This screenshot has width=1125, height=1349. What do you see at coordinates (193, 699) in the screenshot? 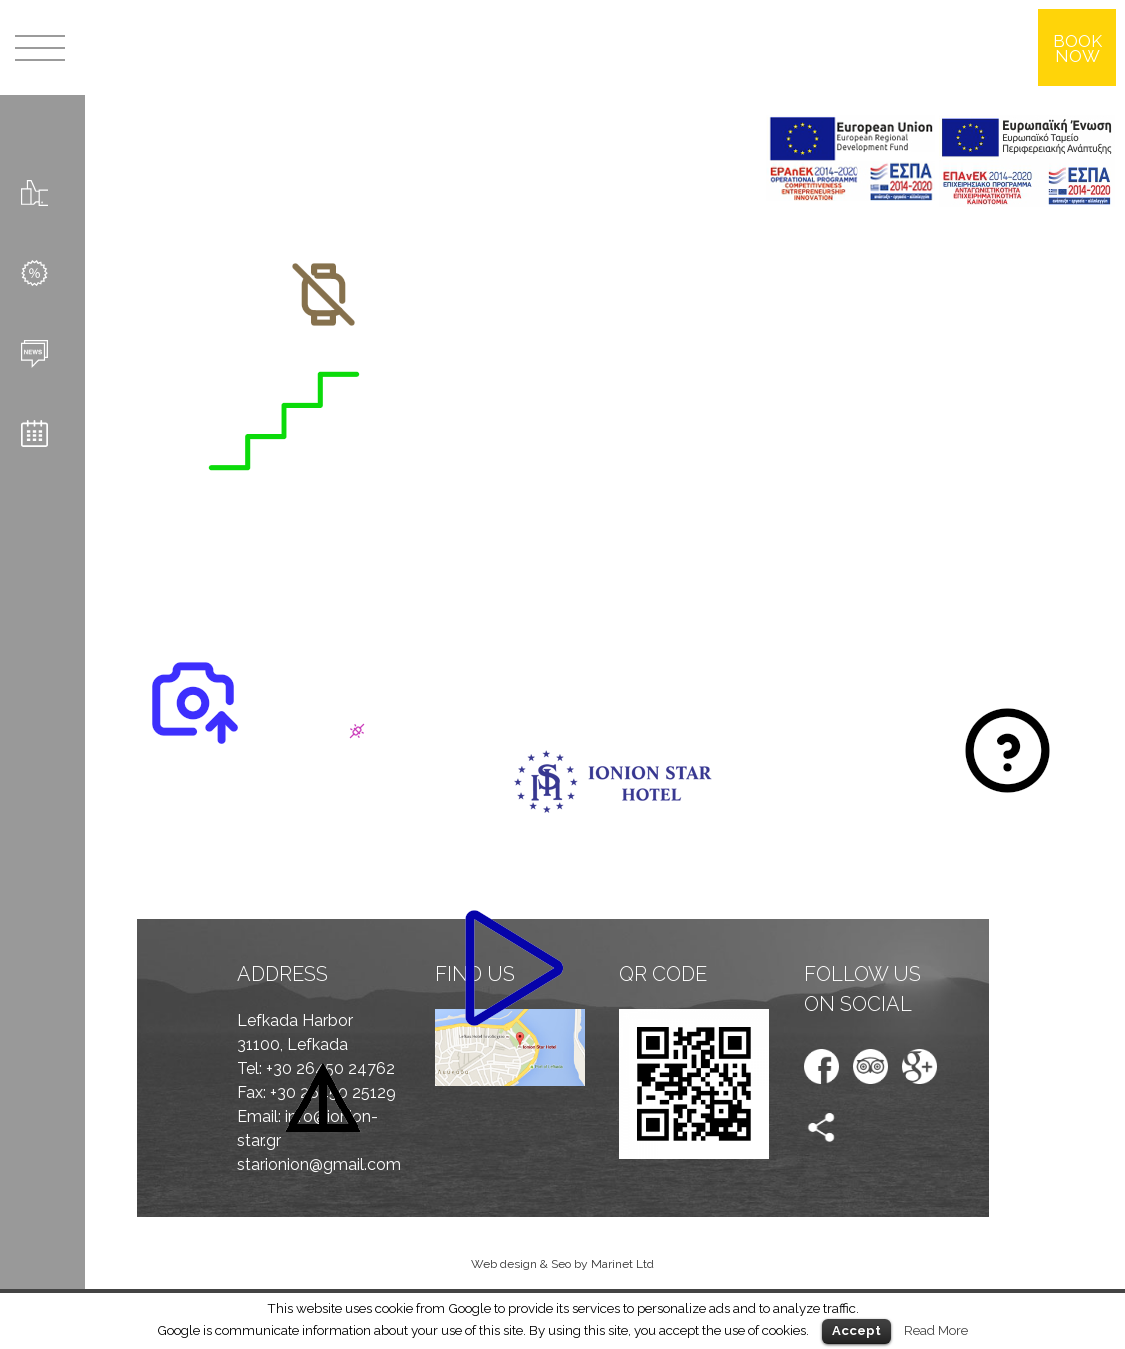
I see `upload a photo from your camera` at bounding box center [193, 699].